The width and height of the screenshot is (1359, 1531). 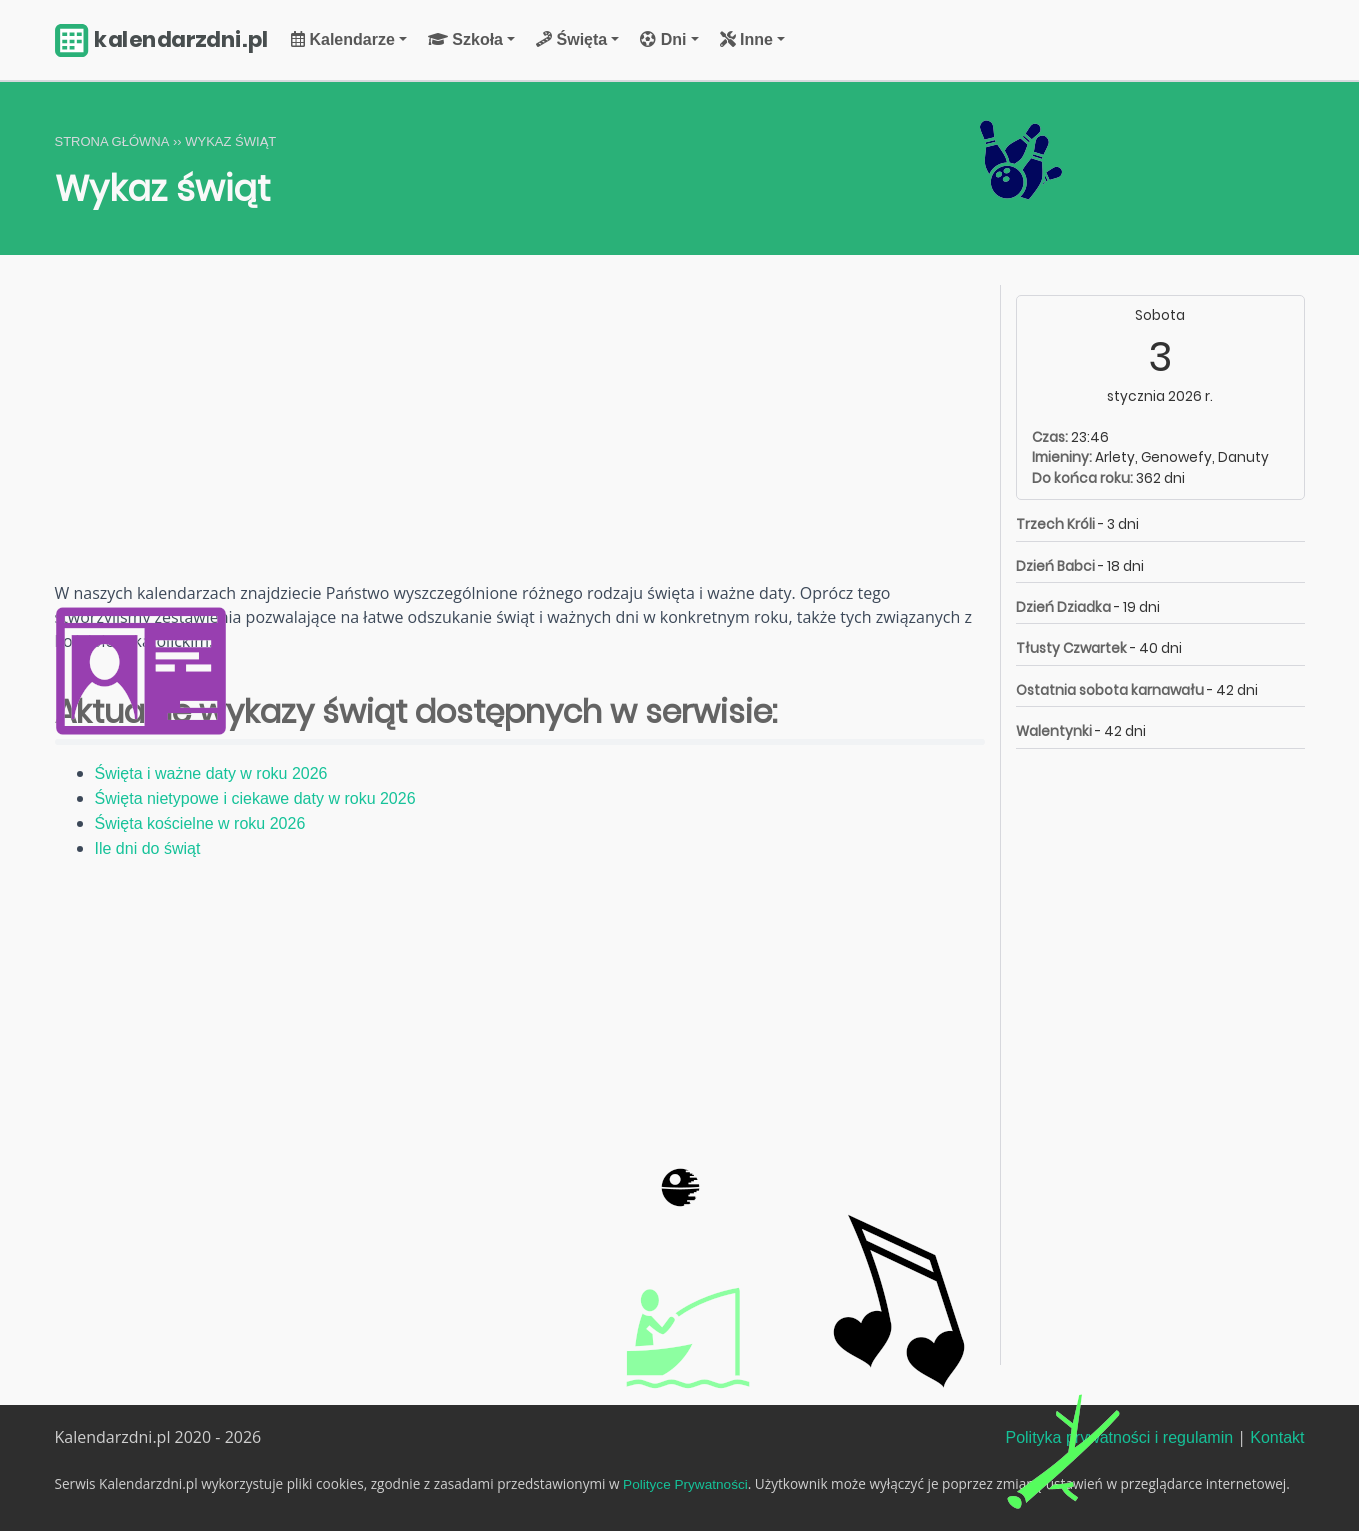 What do you see at coordinates (1063, 1451) in the screenshot?
I see `wooden stick or branch resource item` at bounding box center [1063, 1451].